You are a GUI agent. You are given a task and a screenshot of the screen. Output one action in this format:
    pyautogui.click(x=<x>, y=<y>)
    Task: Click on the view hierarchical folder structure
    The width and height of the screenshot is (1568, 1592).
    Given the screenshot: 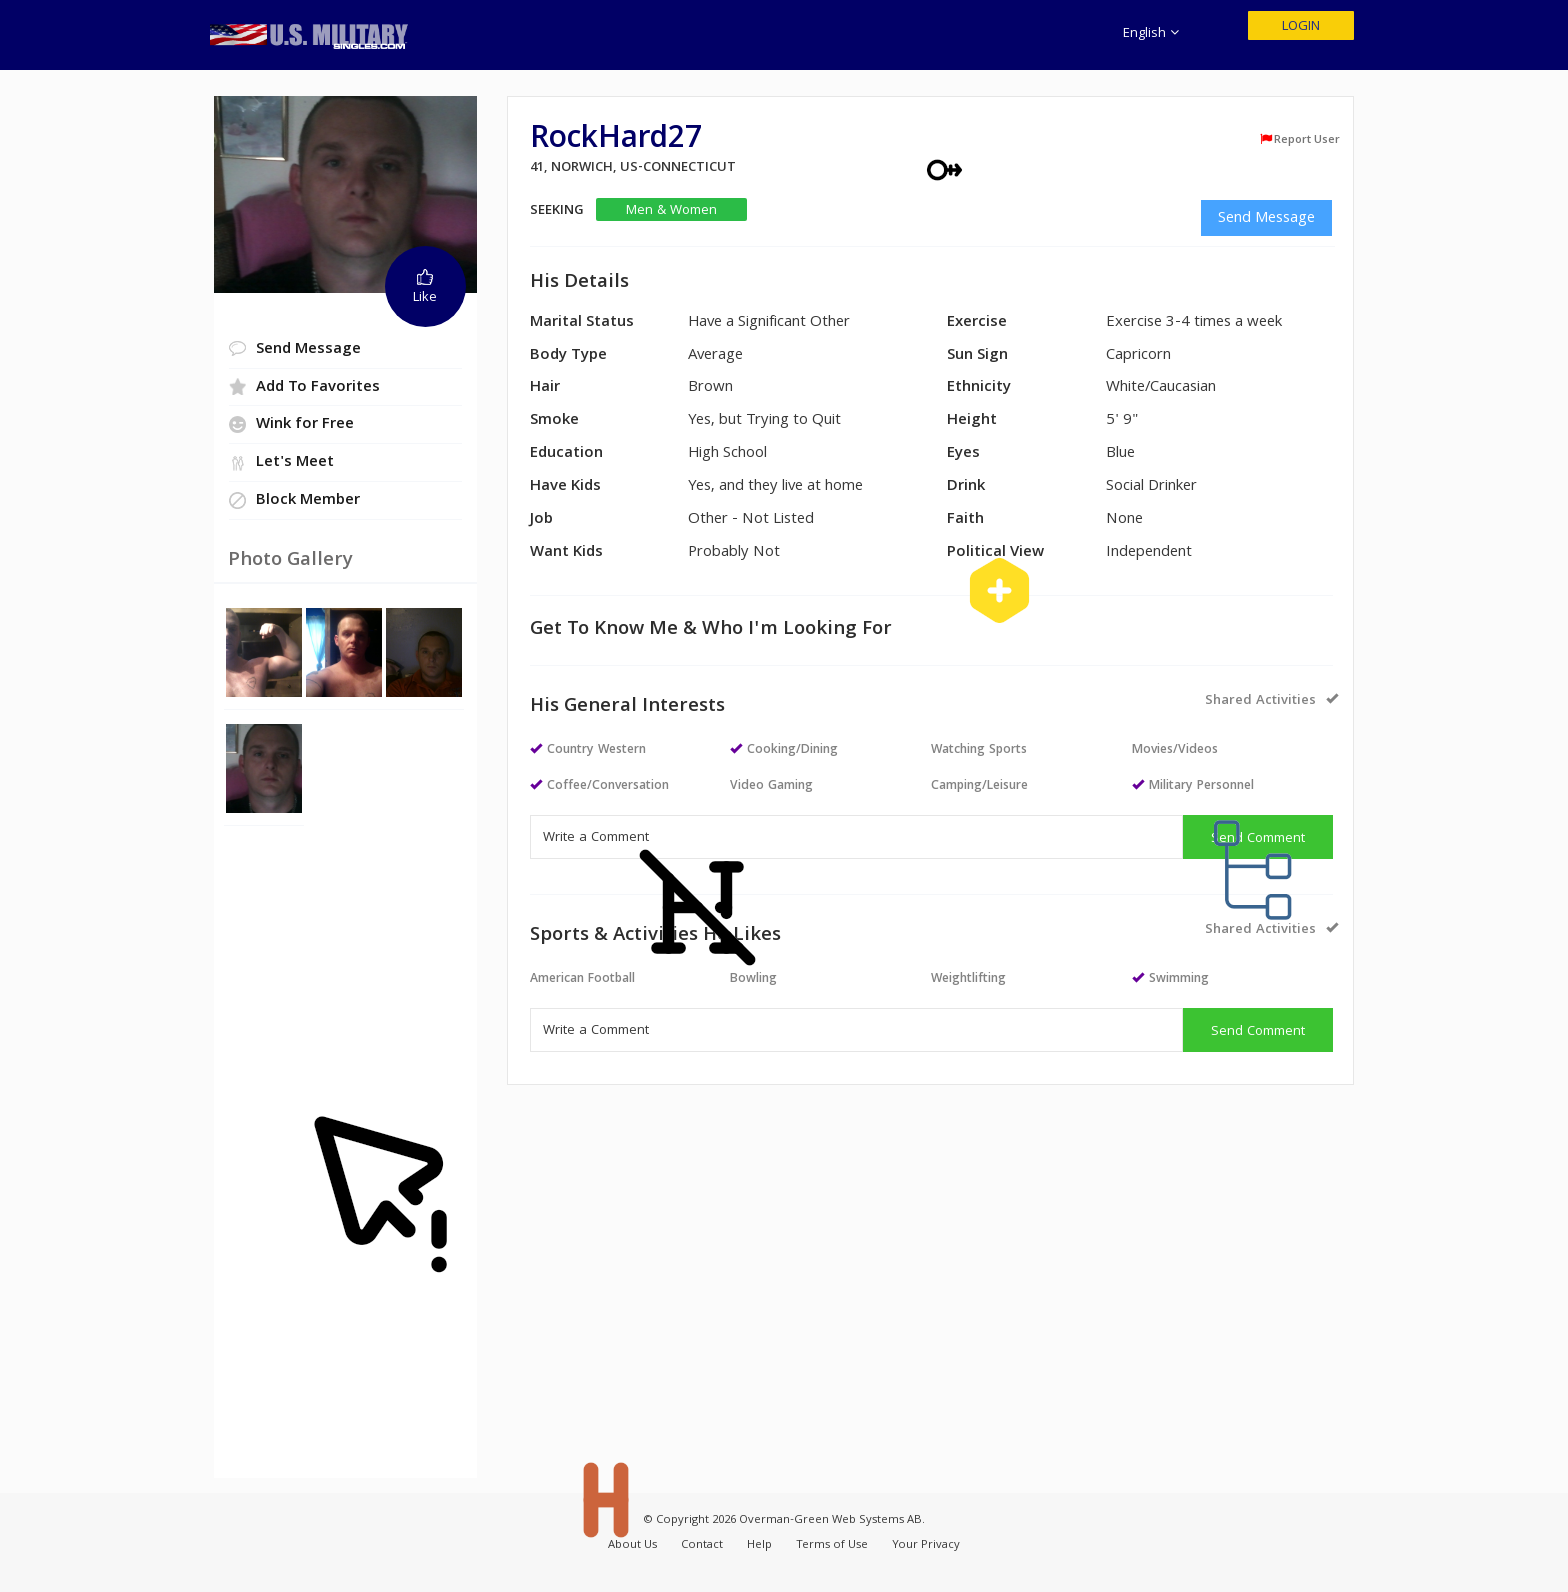 What is the action you would take?
    pyautogui.click(x=1249, y=870)
    